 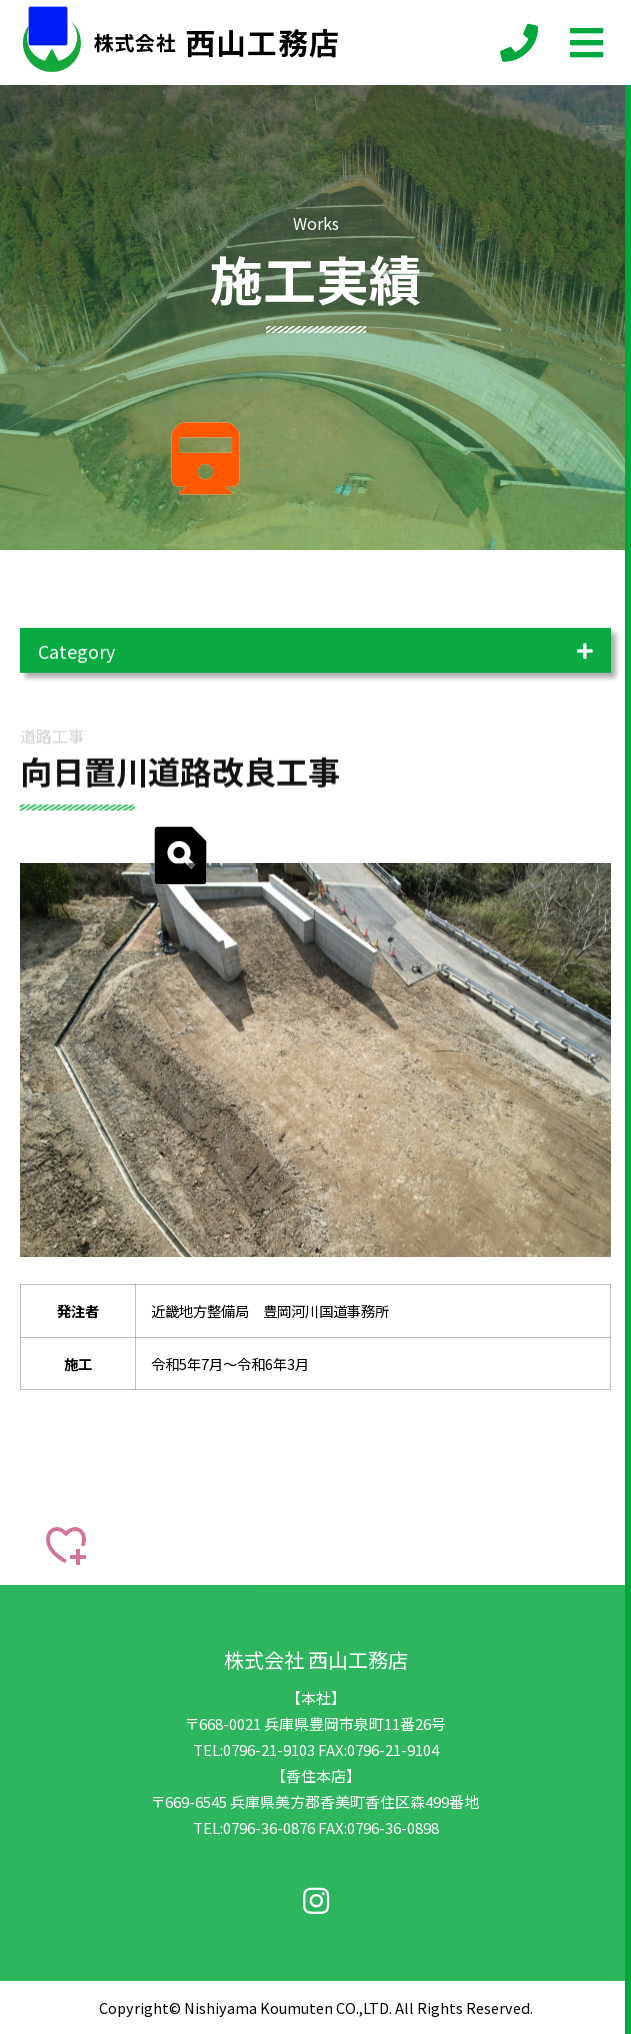 What do you see at coordinates (205, 456) in the screenshot?
I see `view train schedules or routes` at bounding box center [205, 456].